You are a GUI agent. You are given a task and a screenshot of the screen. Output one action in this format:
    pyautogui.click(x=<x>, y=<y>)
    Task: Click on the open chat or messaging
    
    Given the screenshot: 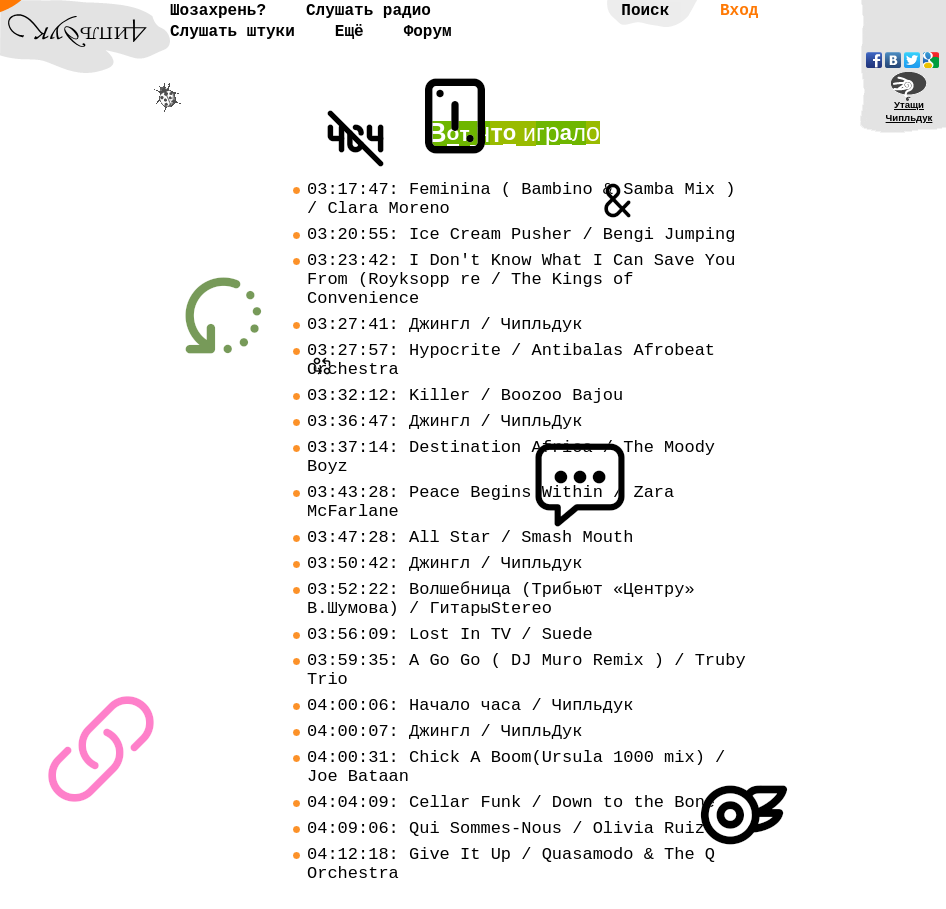 What is the action you would take?
    pyautogui.click(x=580, y=485)
    